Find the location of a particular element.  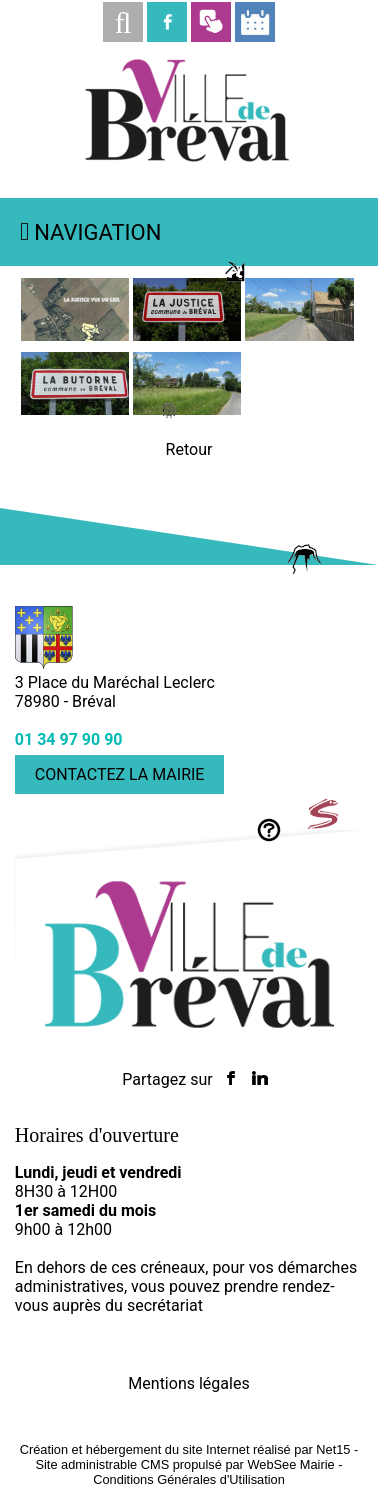

access mining or resource extraction features is located at coordinates (234, 271).